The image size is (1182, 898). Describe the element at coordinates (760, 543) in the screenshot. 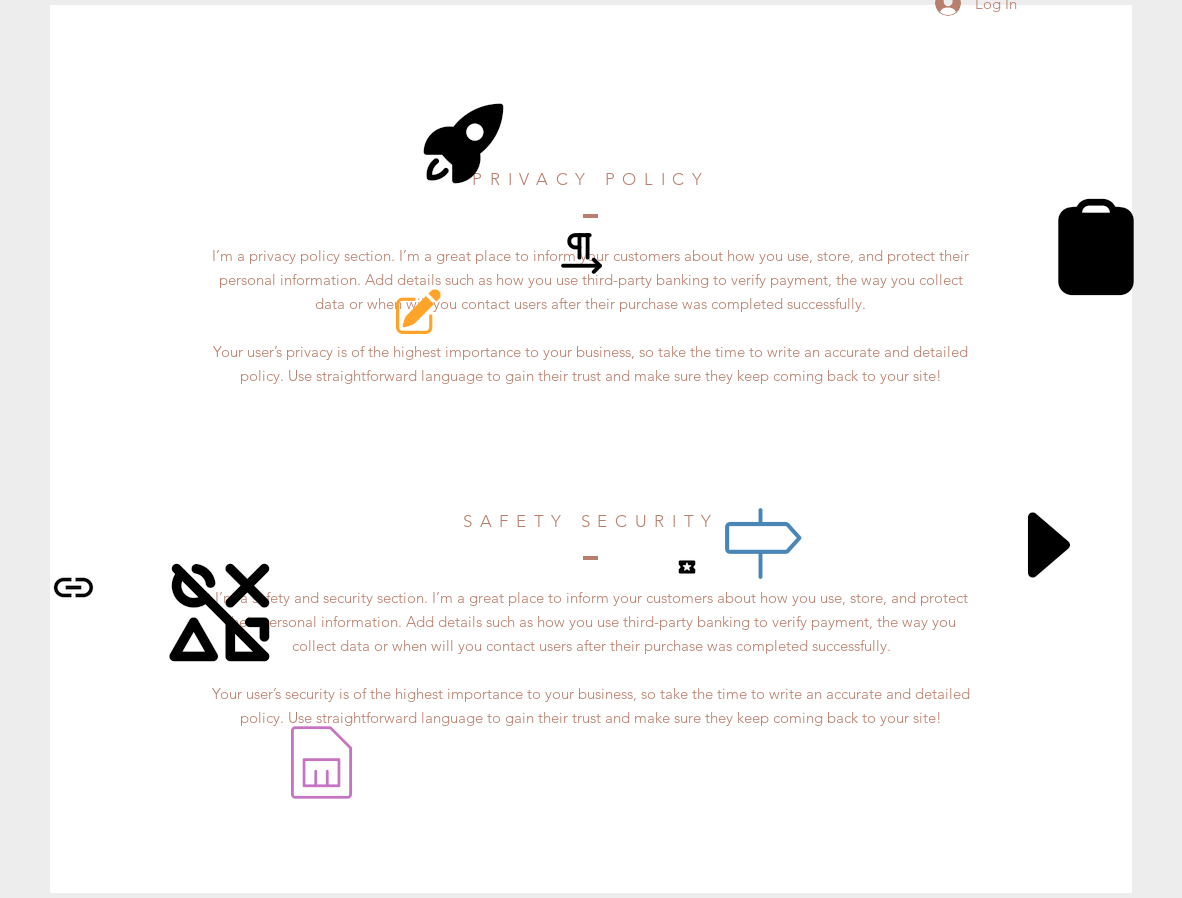

I see `access directions or navigation options` at that location.